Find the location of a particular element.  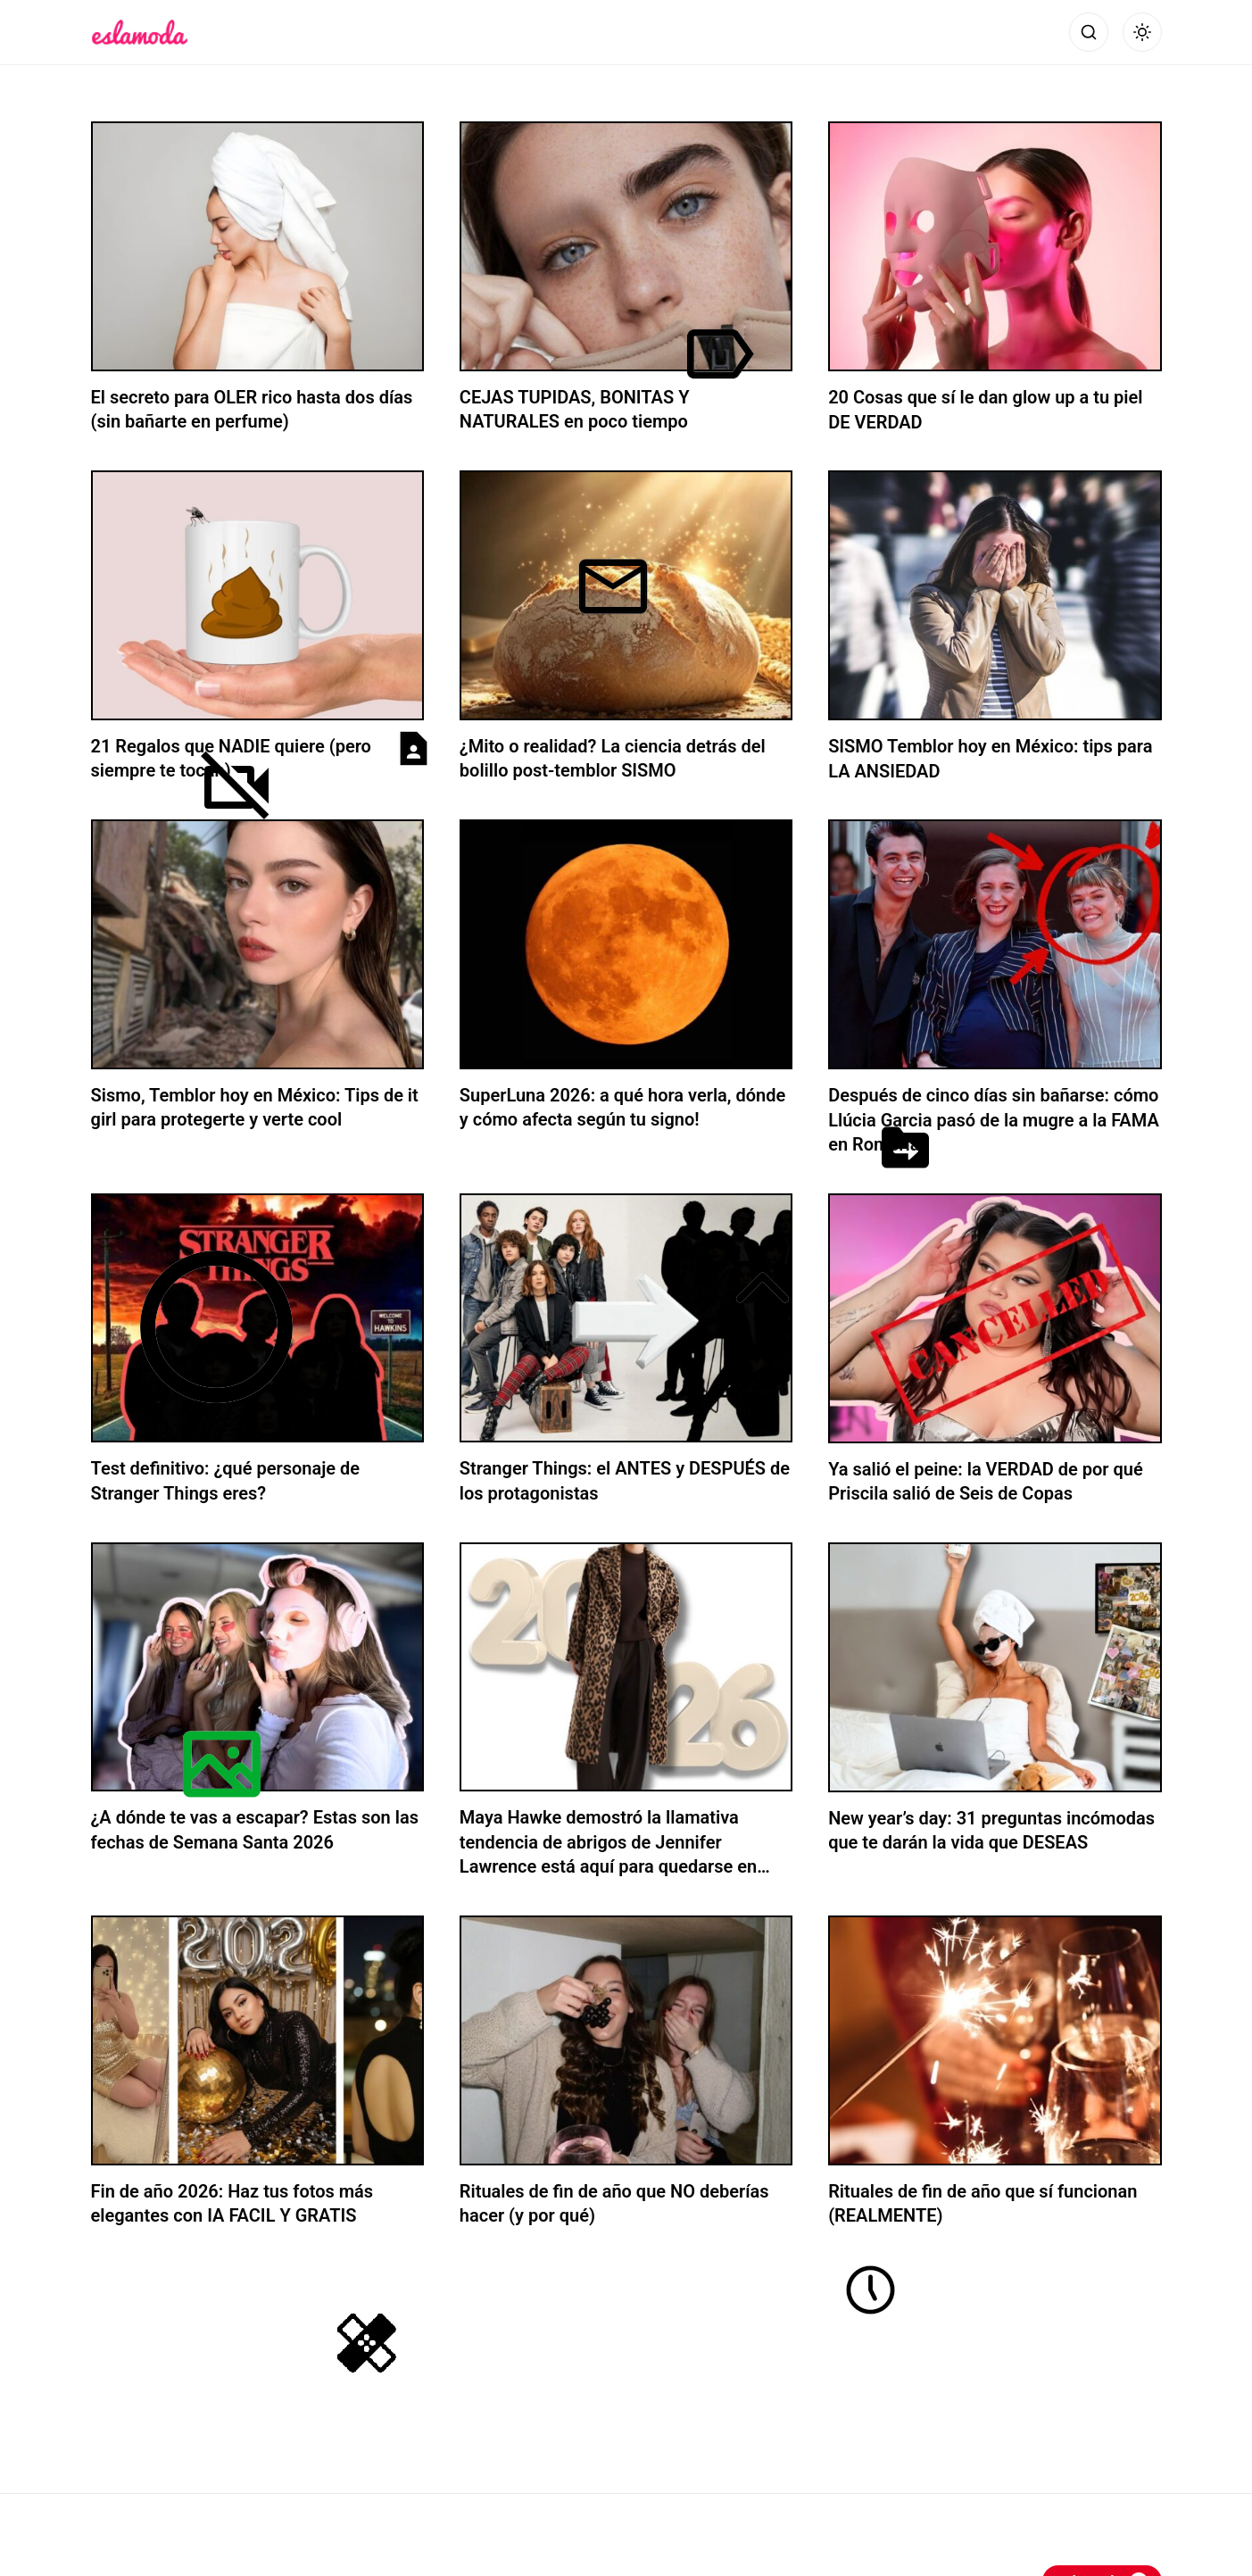

view or open an image file is located at coordinates (221, 1764).